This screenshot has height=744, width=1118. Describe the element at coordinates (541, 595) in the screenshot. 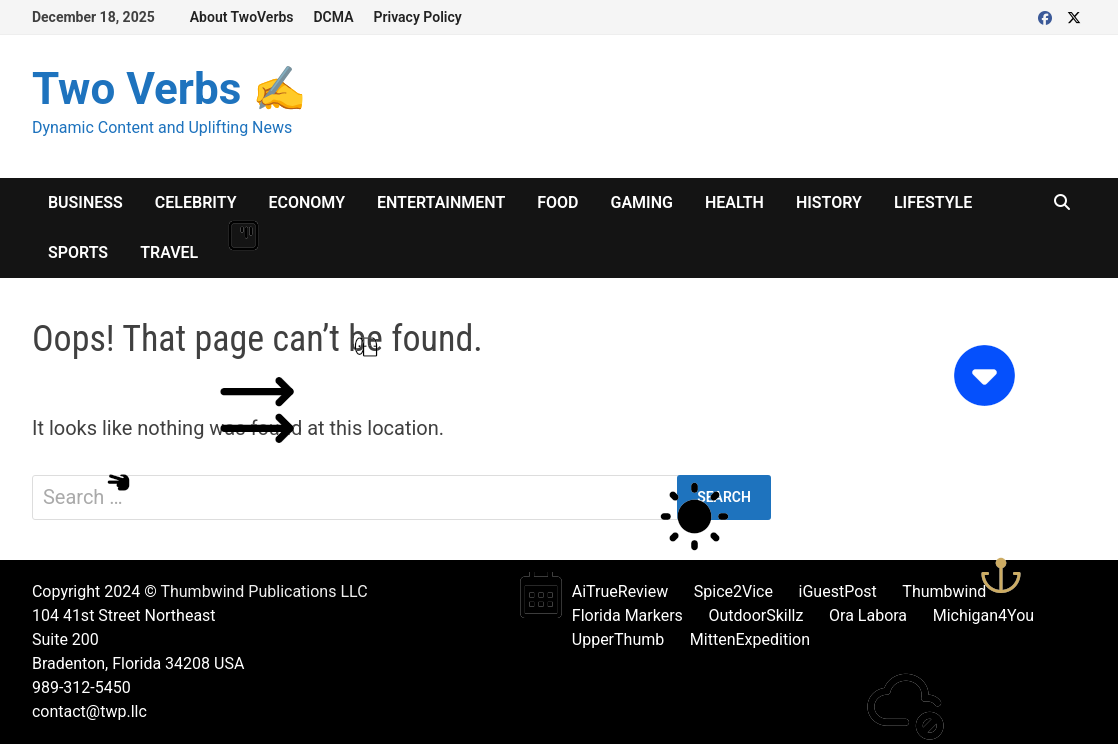

I see `view calendar or schedule` at that location.